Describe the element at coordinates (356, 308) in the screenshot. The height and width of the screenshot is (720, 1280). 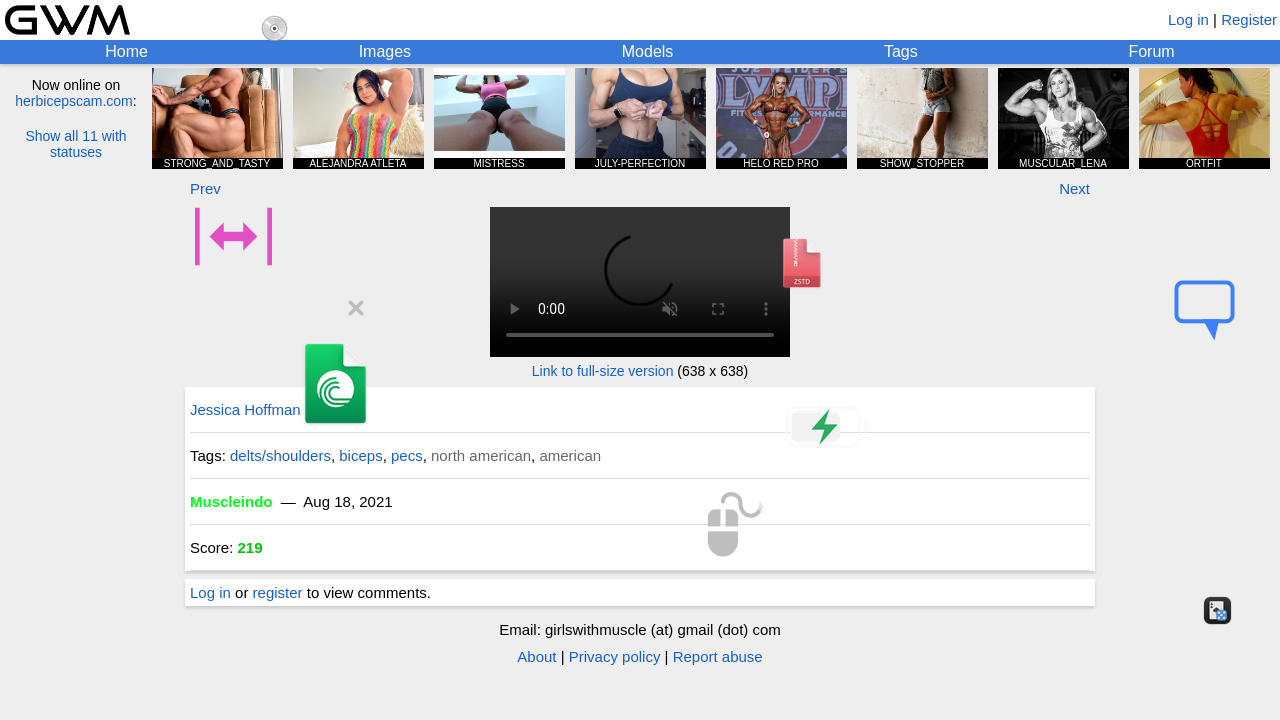
I see `close the current window` at that location.